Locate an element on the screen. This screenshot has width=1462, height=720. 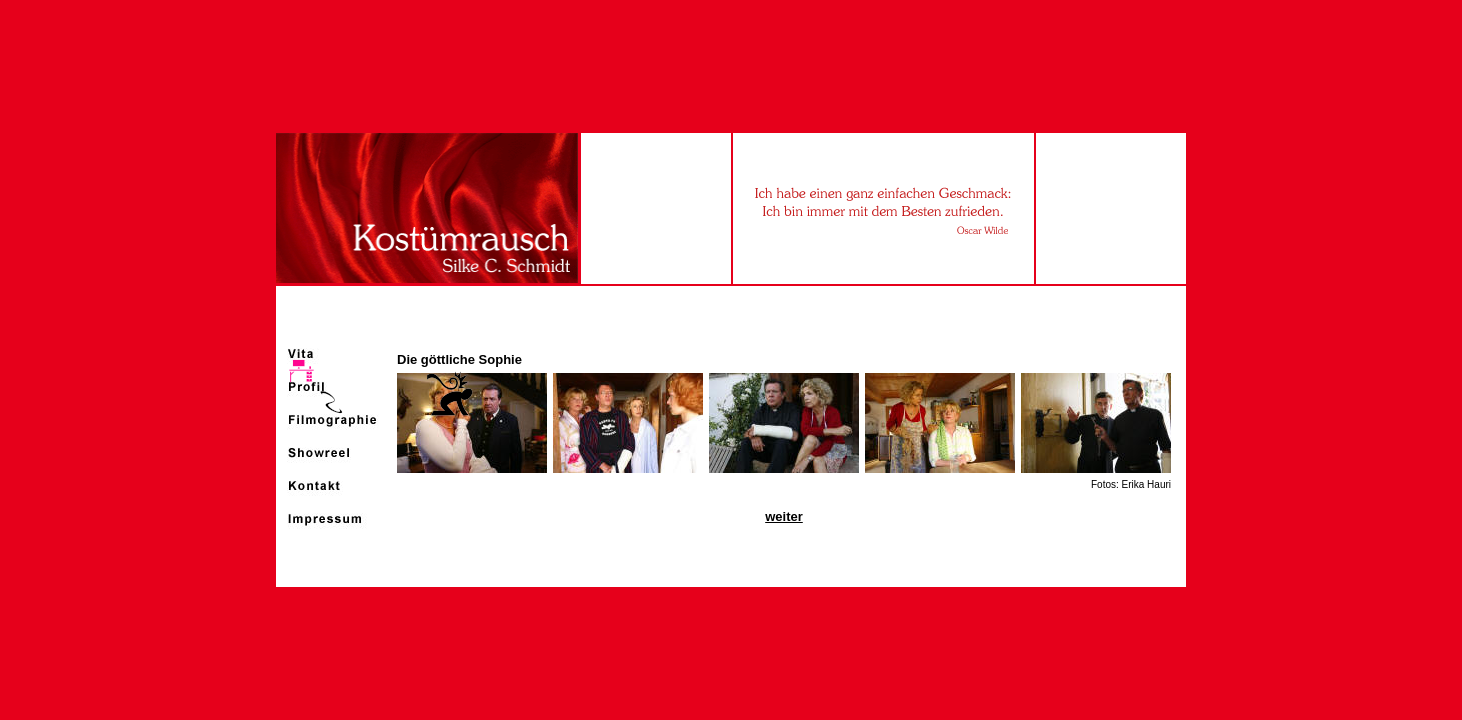
indicates whip weapon or item in game inventory is located at coordinates (331, 402).